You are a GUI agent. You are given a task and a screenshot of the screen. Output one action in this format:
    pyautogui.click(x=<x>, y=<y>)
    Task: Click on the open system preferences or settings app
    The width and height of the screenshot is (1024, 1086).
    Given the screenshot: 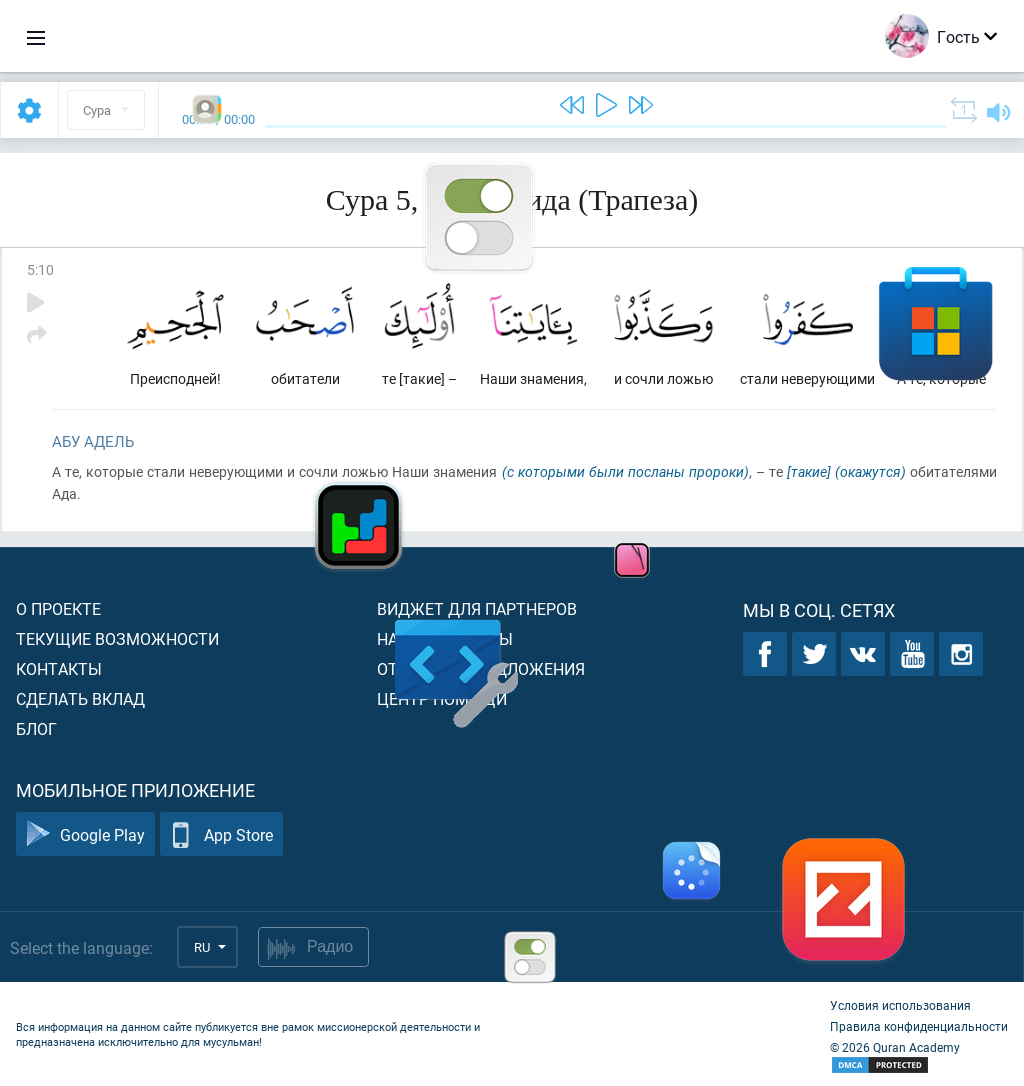 What is the action you would take?
    pyautogui.click(x=691, y=870)
    